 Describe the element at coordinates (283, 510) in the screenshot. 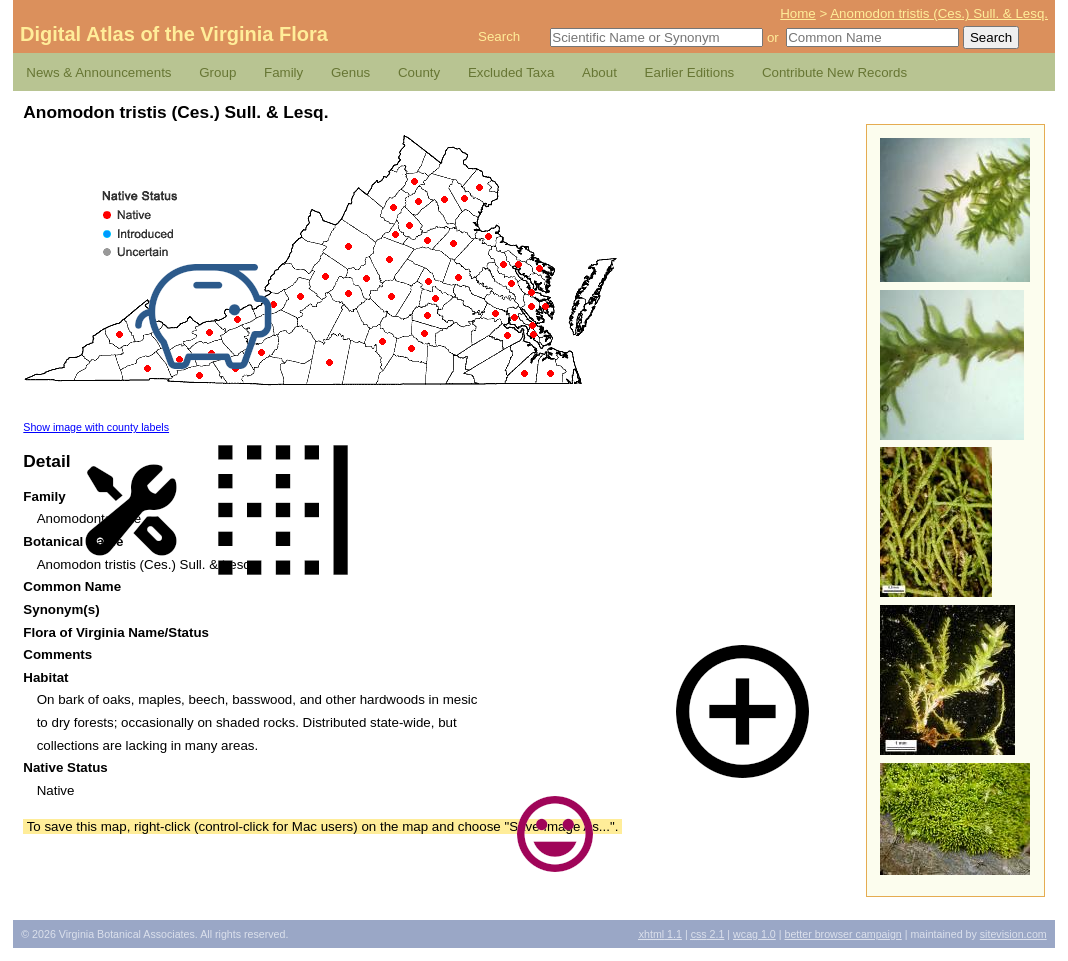

I see `apply border to the right side of a cell or element` at that location.